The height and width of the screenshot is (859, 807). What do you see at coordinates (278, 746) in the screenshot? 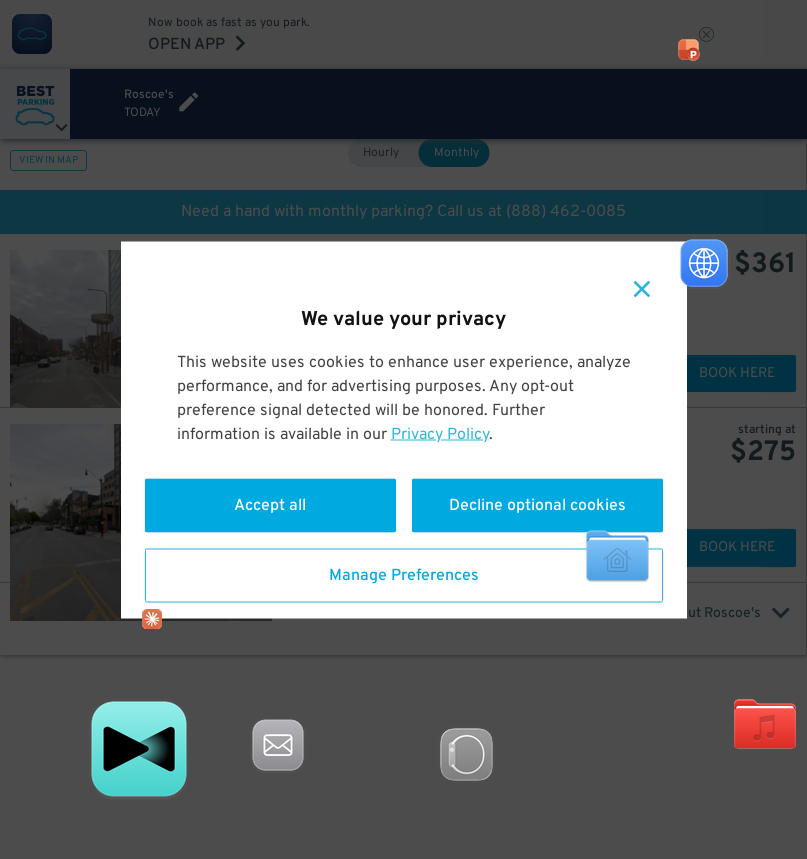
I see `access mail app settings` at bounding box center [278, 746].